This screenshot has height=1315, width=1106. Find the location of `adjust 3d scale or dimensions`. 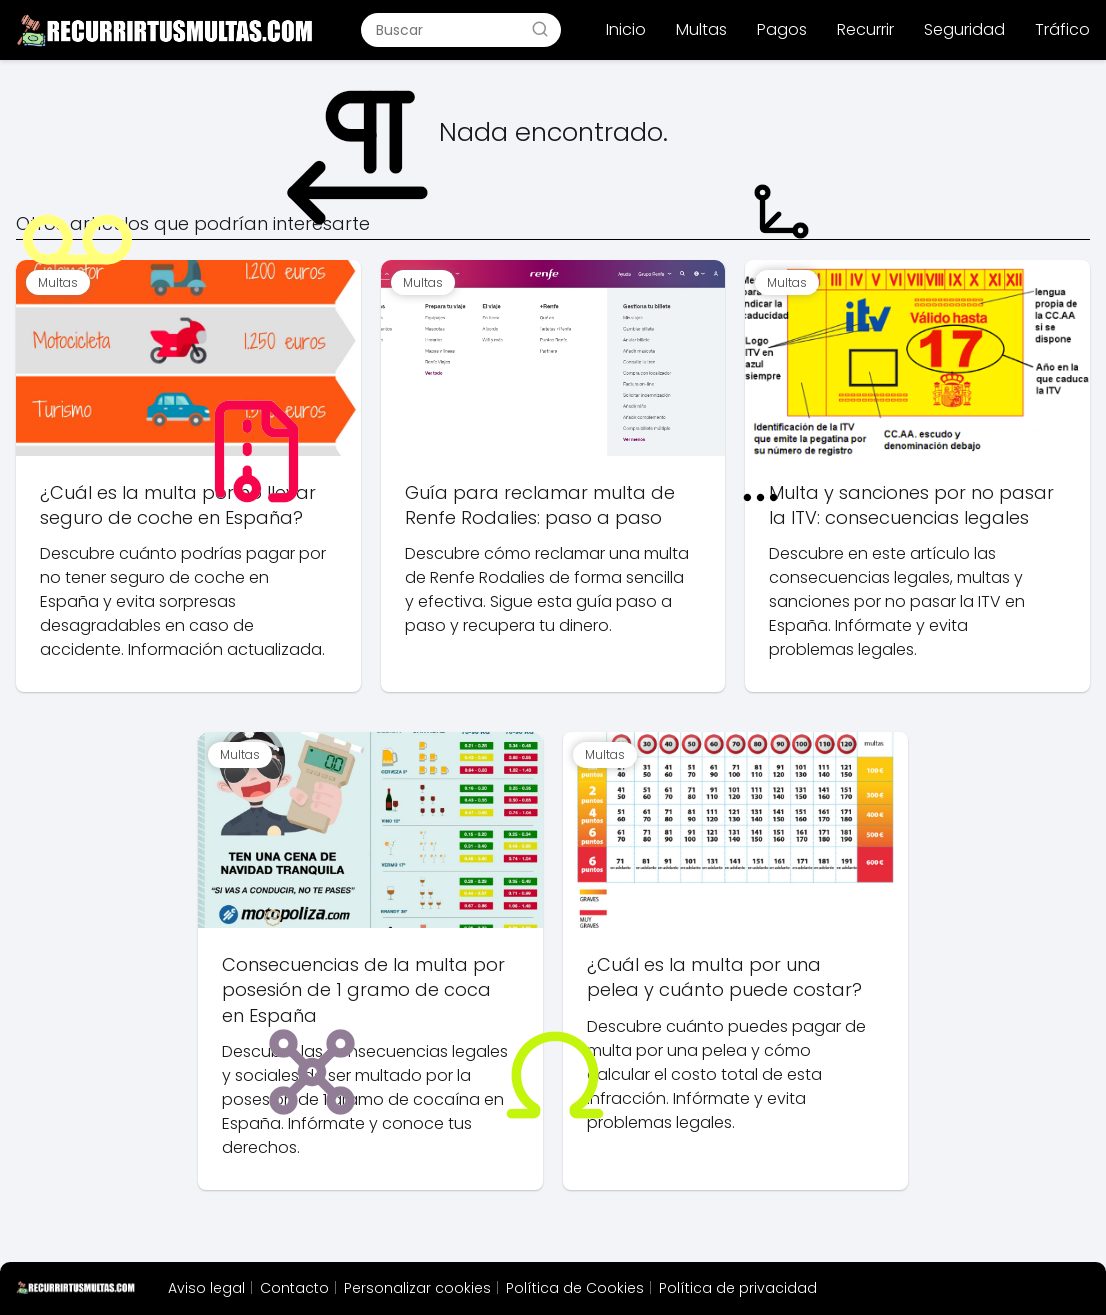

adjust 3d scale or dimensions is located at coordinates (781, 211).